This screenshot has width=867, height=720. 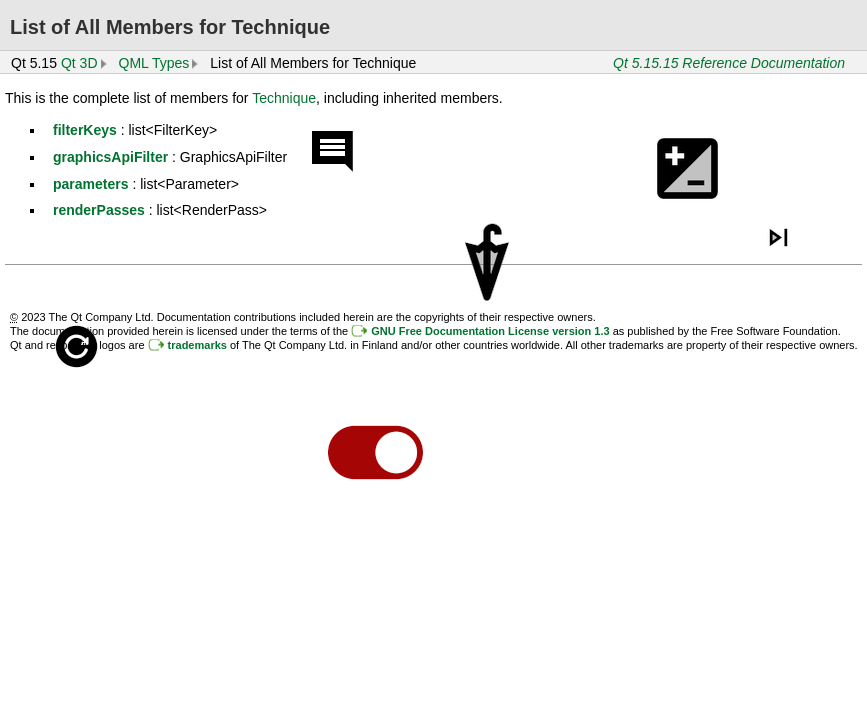 What do you see at coordinates (778, 237) in the screenshot?
I see `skip to the next track or video` at bounding box center [778, 237].